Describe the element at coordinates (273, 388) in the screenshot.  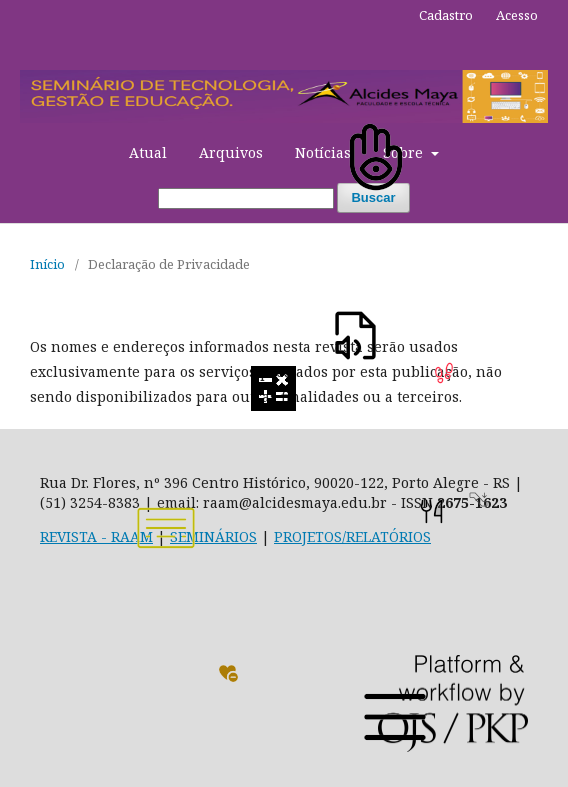
I see `open calculator app` at that location.